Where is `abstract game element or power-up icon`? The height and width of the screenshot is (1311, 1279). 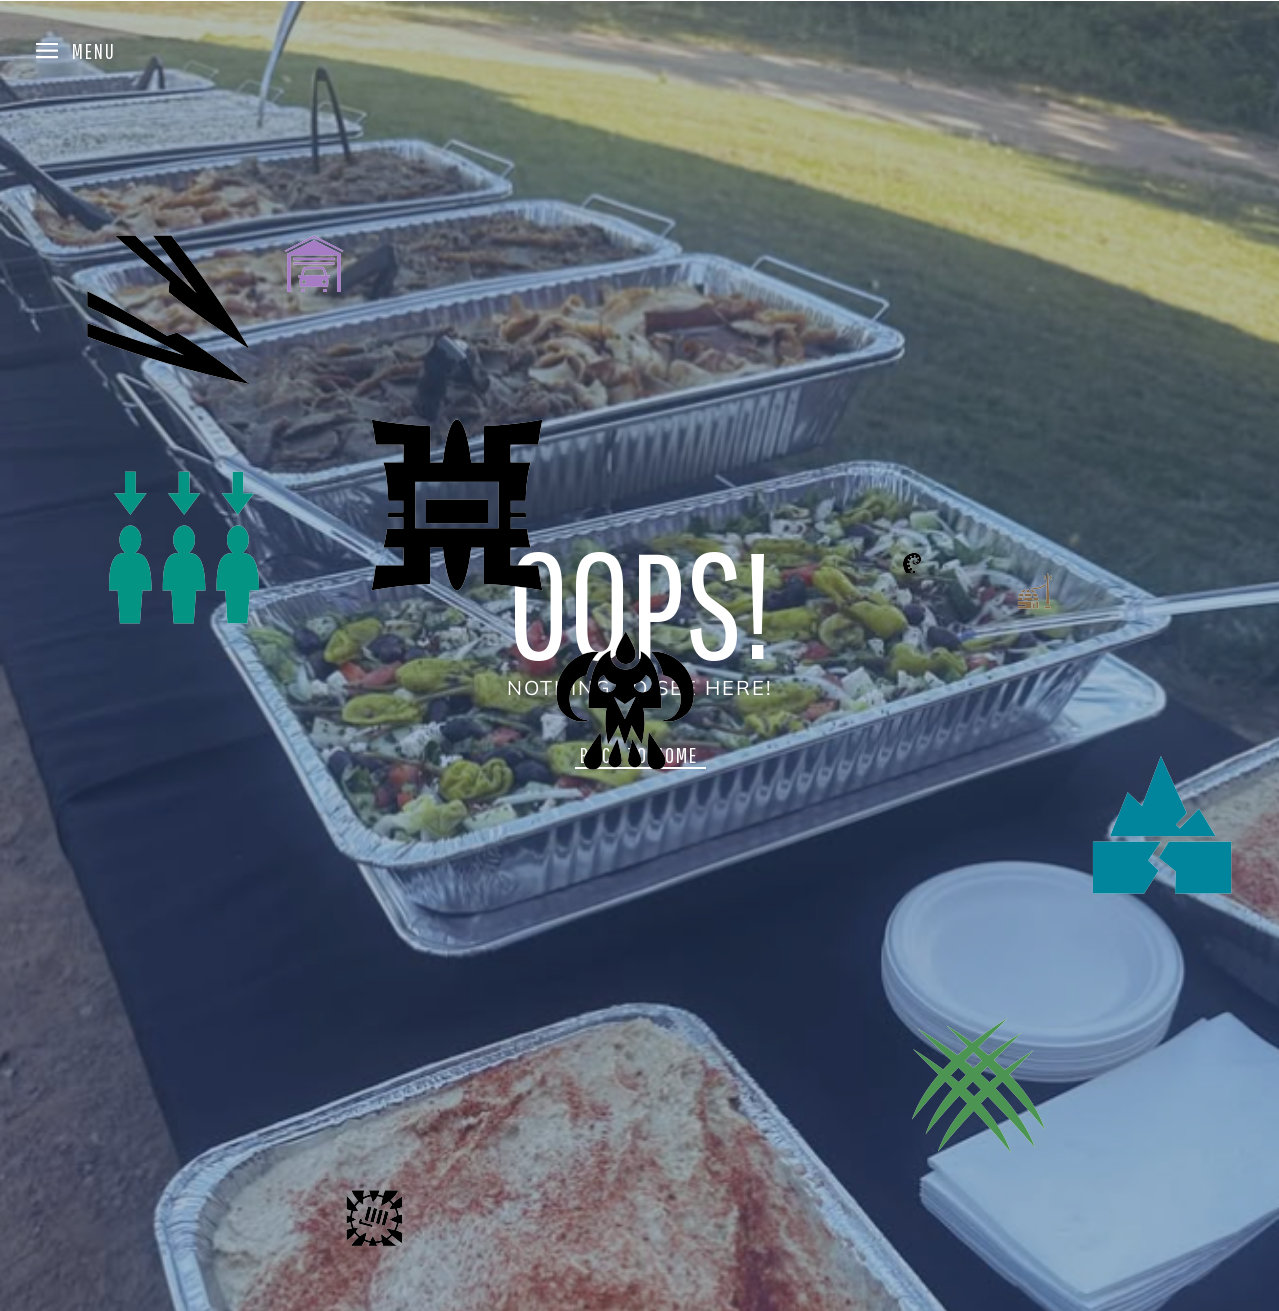
abstract game element or power-up icon is located at coordinates (457, 505).